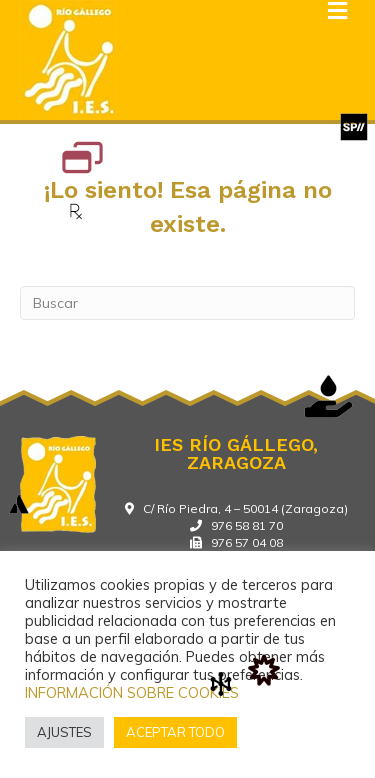 The image size is (375, 778). What do you see at coordinates (354, 127) in the screenshot?
I see `stackpath company logo` at bounding box center [354, 127].